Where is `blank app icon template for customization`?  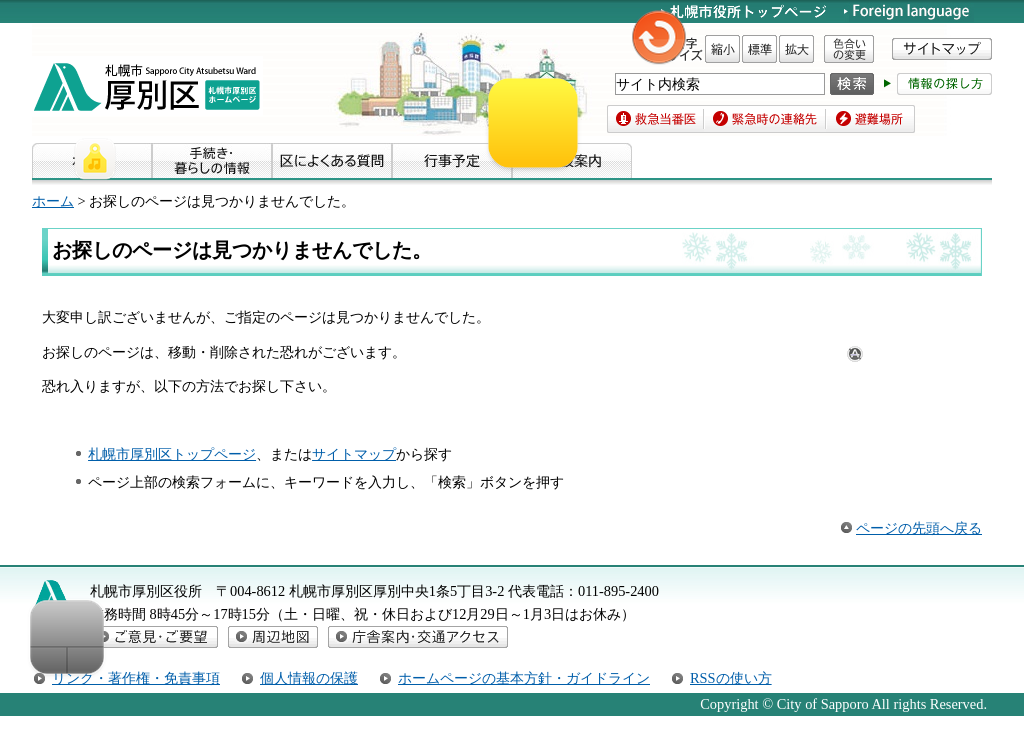 blank app icon template for customization is located at coordinates (533, 123).